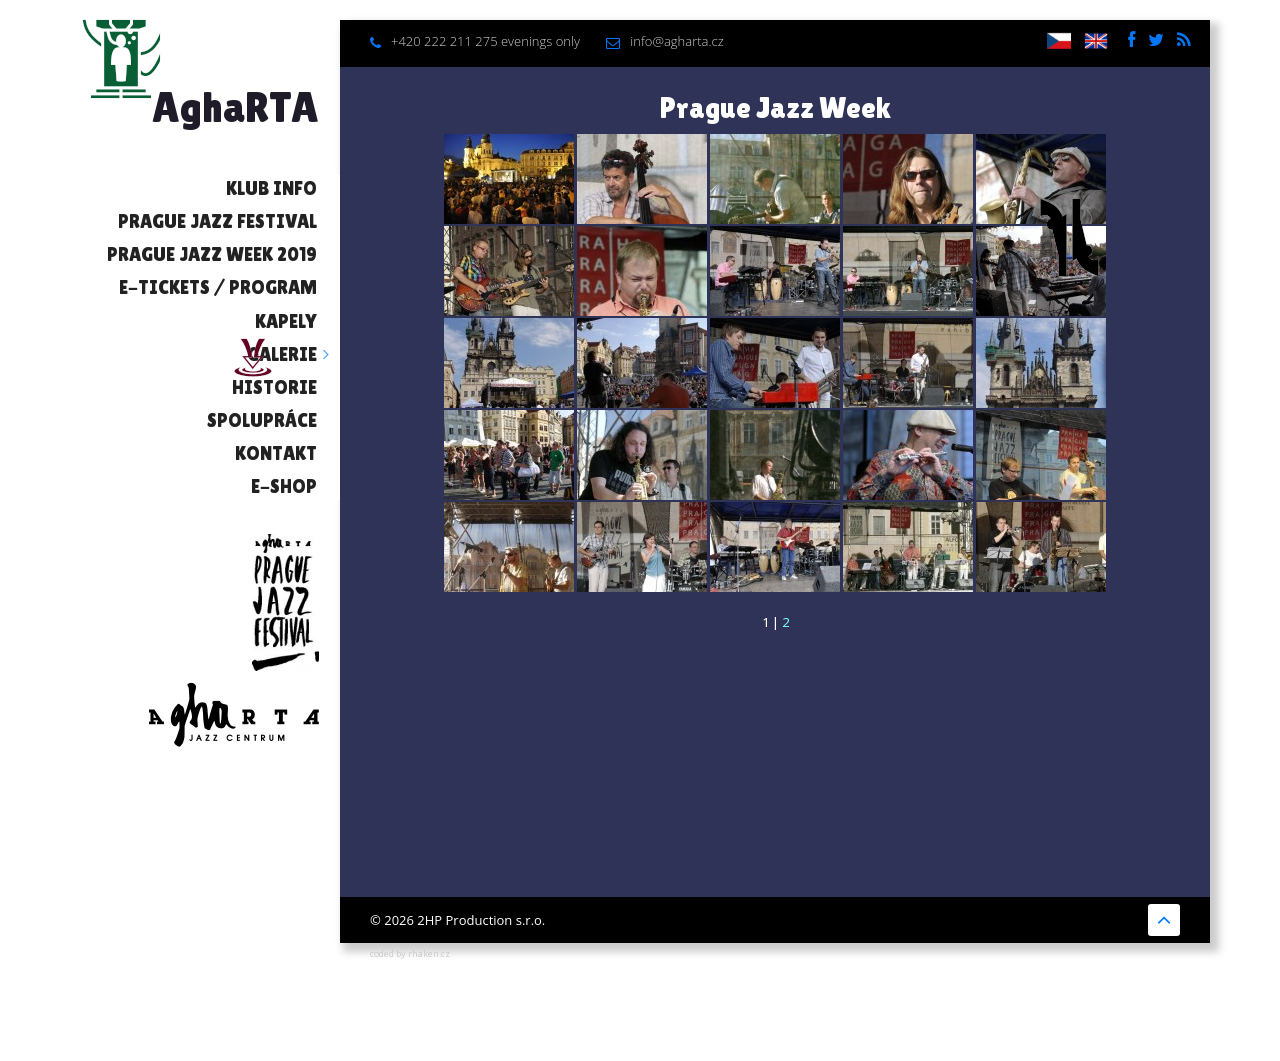 This screenshot has width=1280, height=1061. Describe the element at coordinates (1069, 237) in the screenshot. I see `challenge another player to a duel` at that location.